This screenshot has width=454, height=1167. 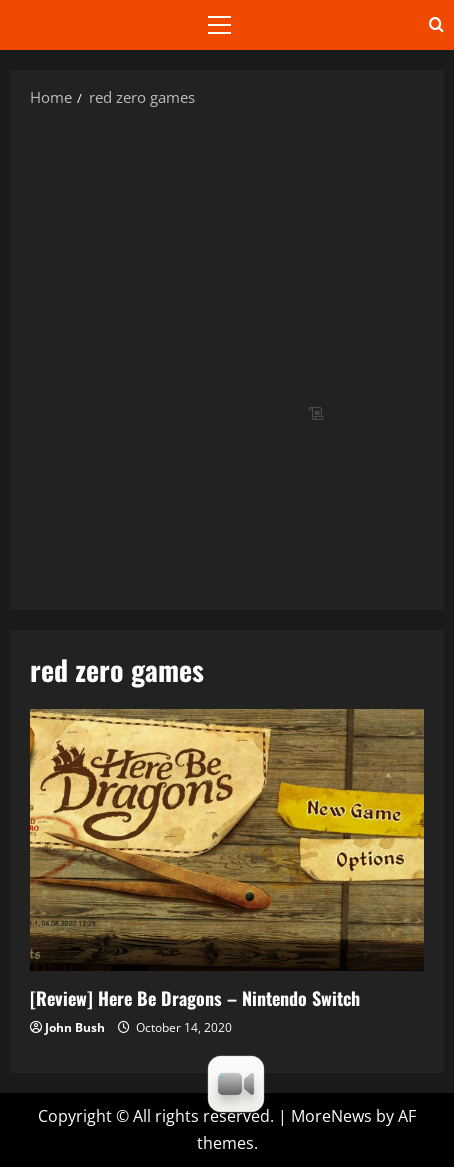 I want to click on open camera or start video recording, so click(x=236, y=1084).